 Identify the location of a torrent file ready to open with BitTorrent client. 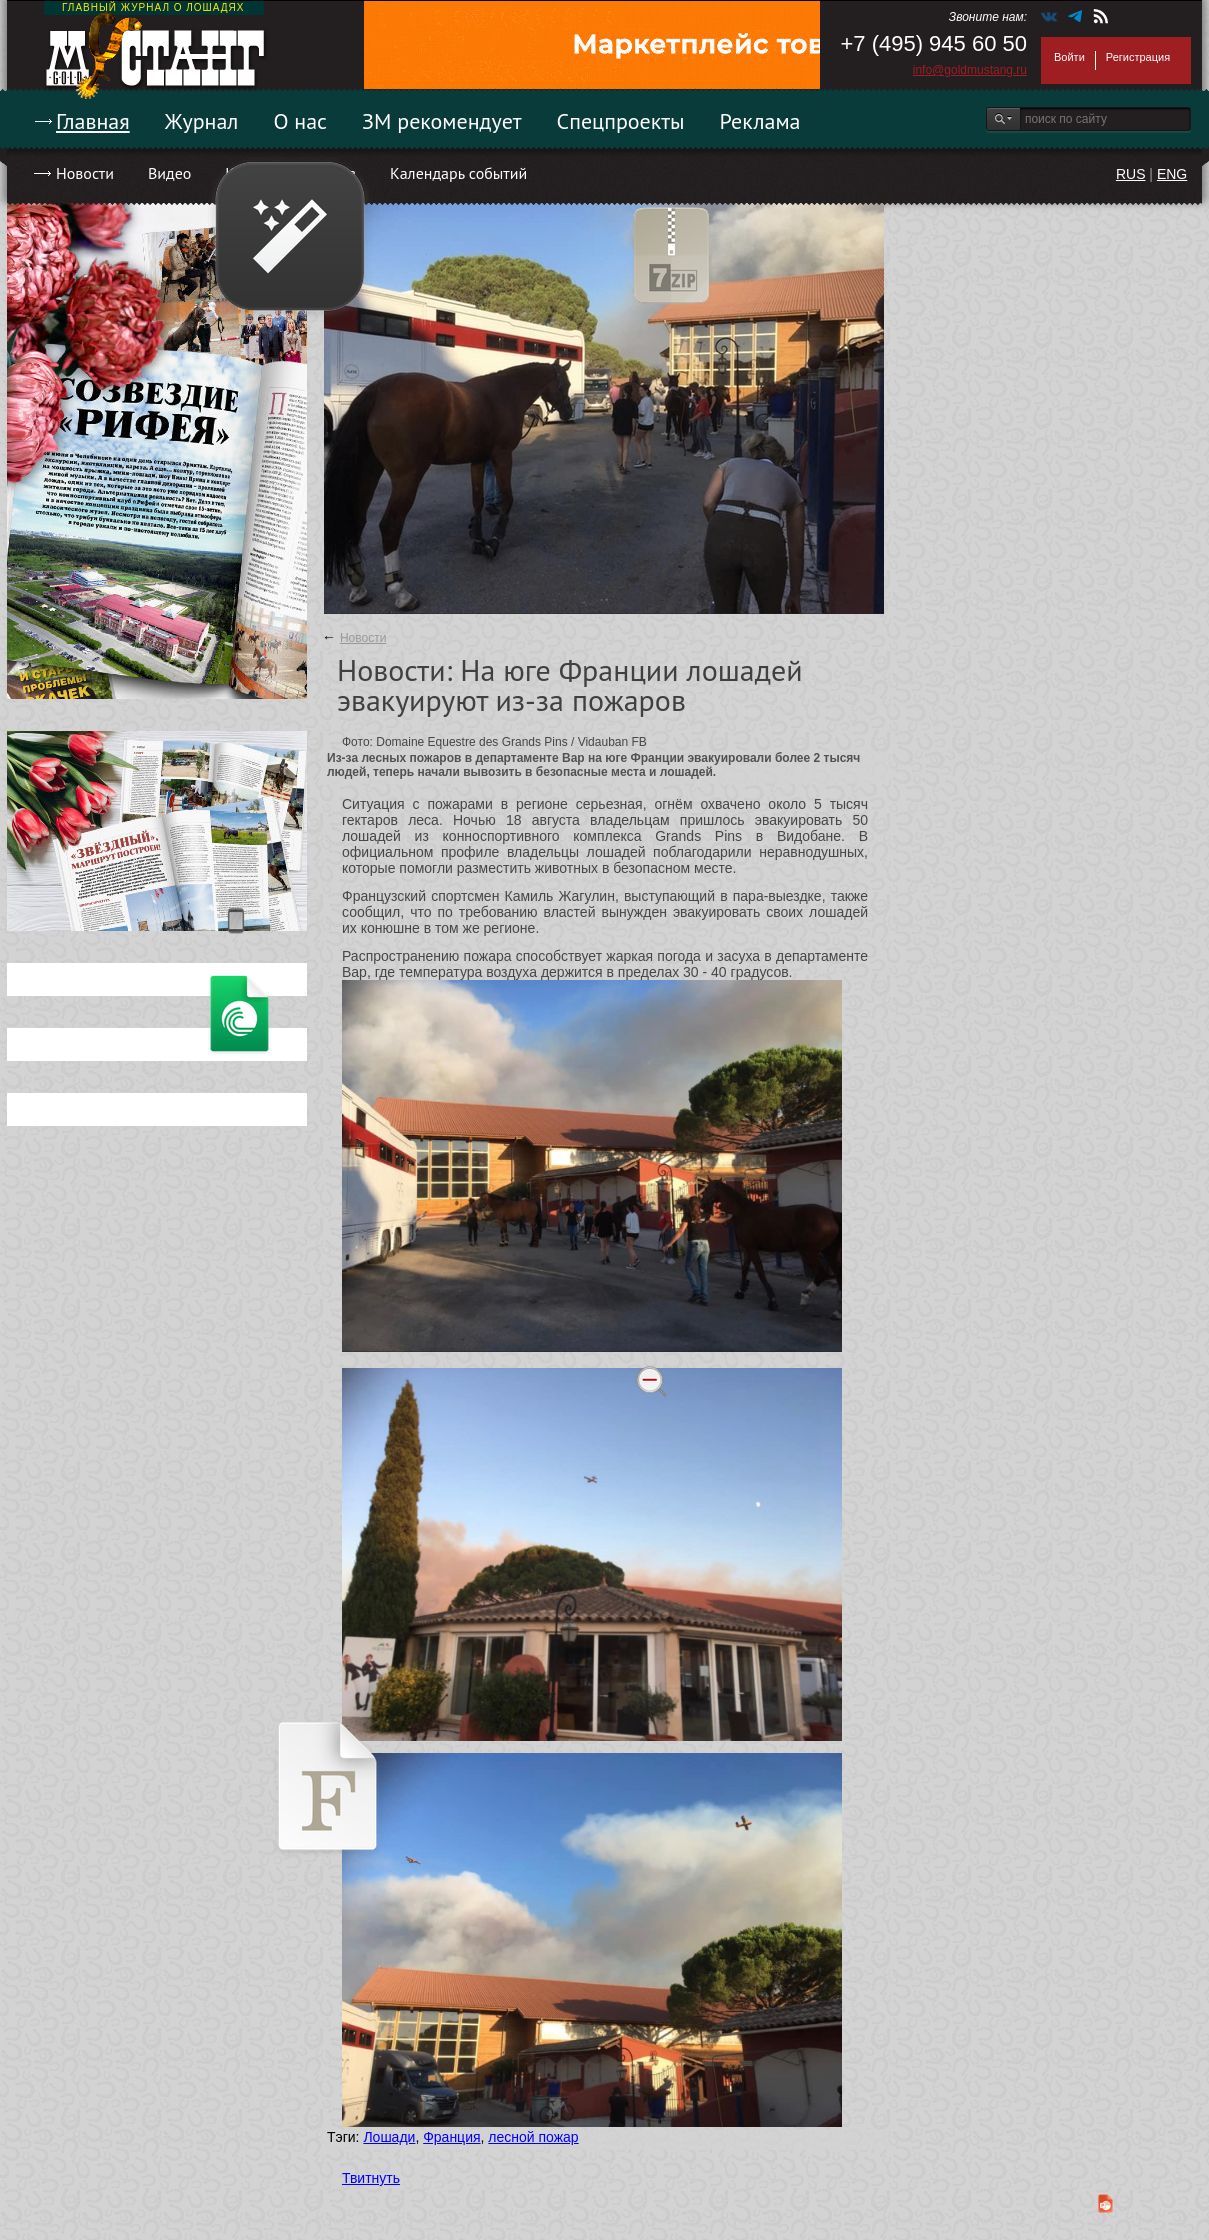
(239, 1013).